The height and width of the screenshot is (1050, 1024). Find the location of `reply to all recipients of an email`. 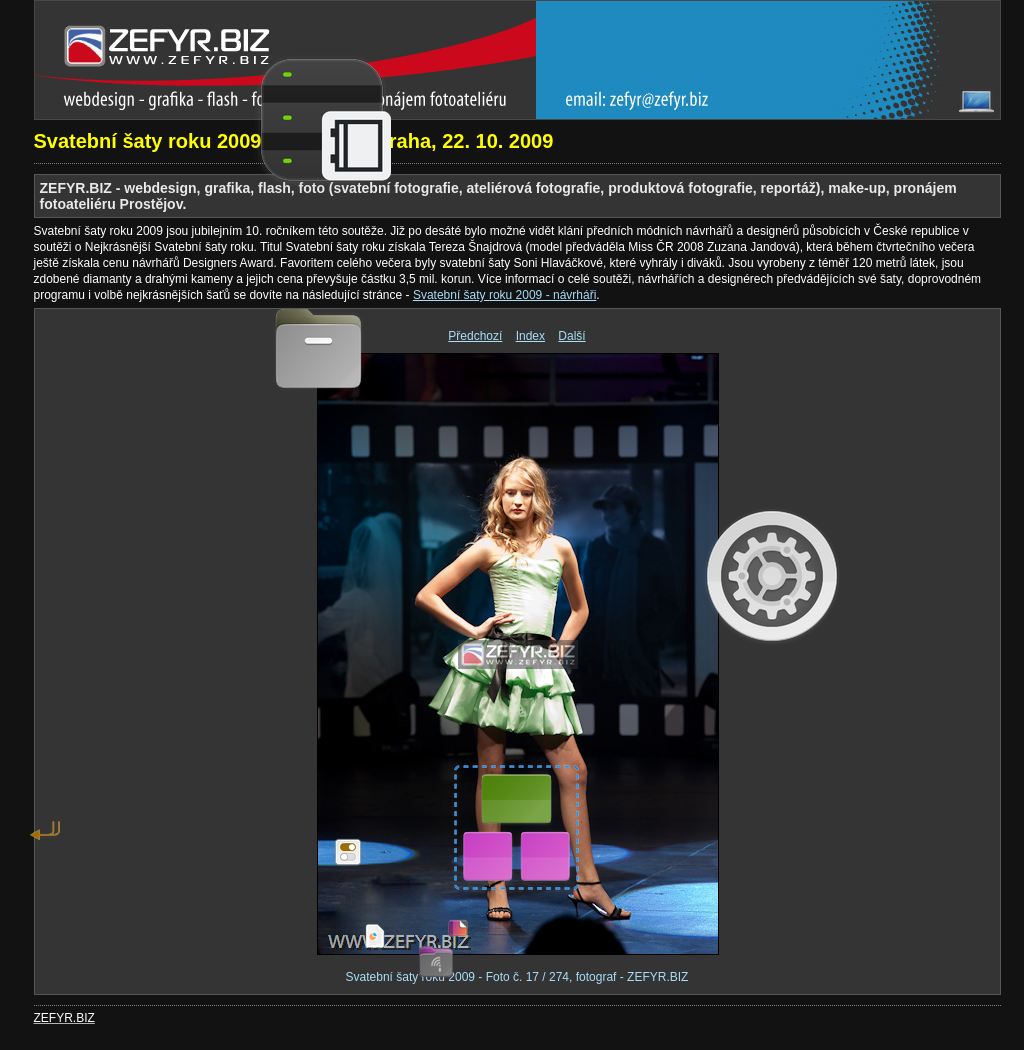

reply to all recipients of an email is located at coordinates (44, 828).